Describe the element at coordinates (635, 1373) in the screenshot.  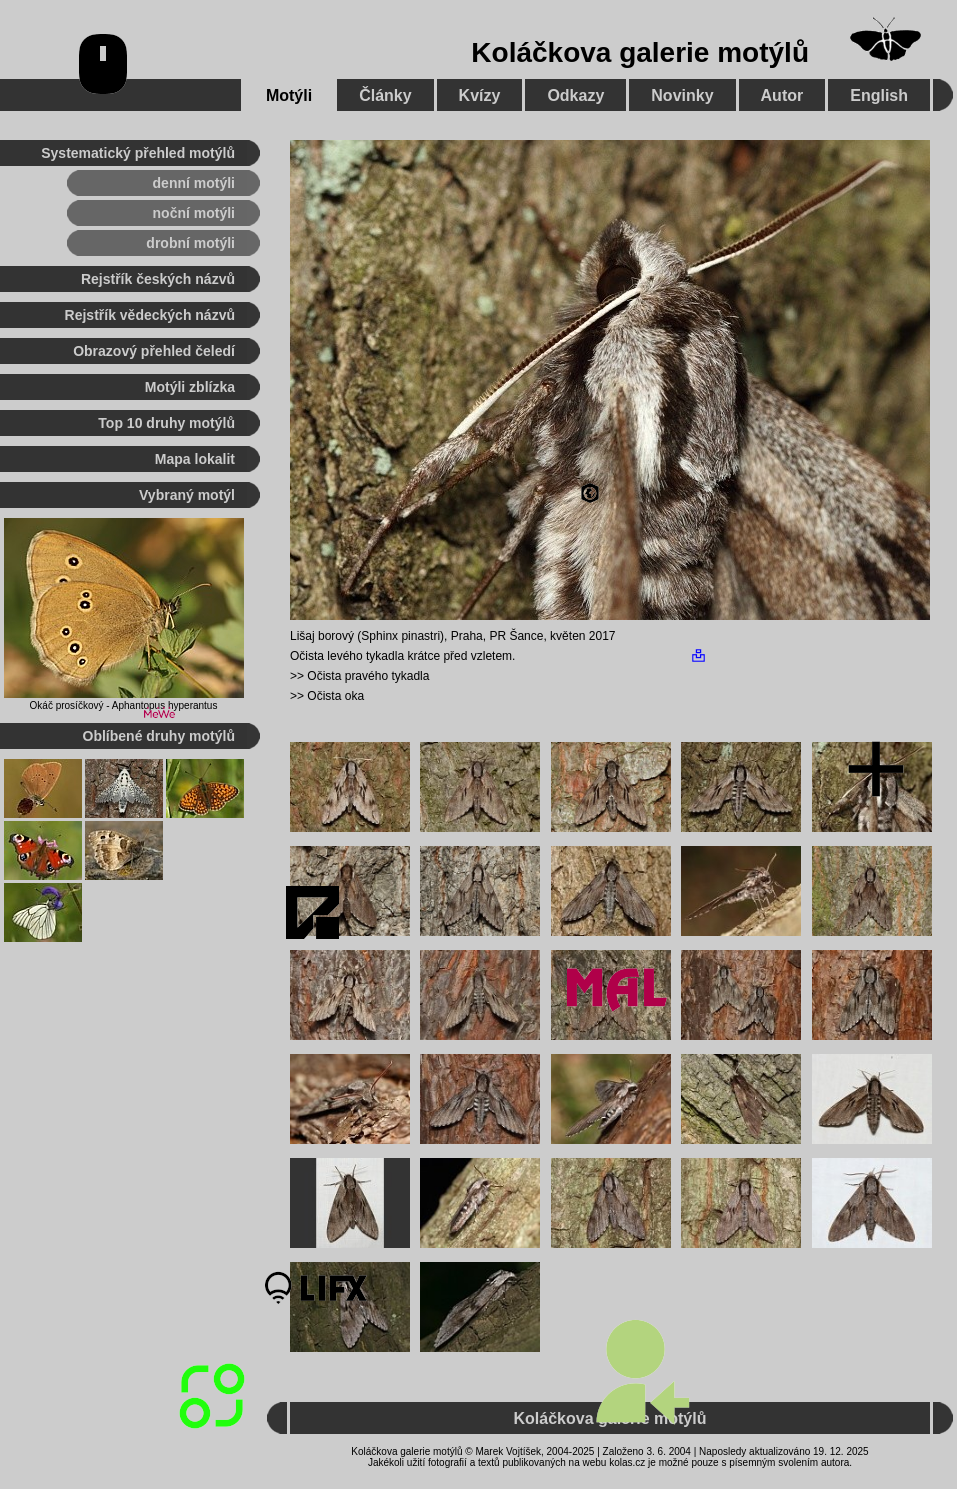
I see `incoming user request or invitation` at that location.